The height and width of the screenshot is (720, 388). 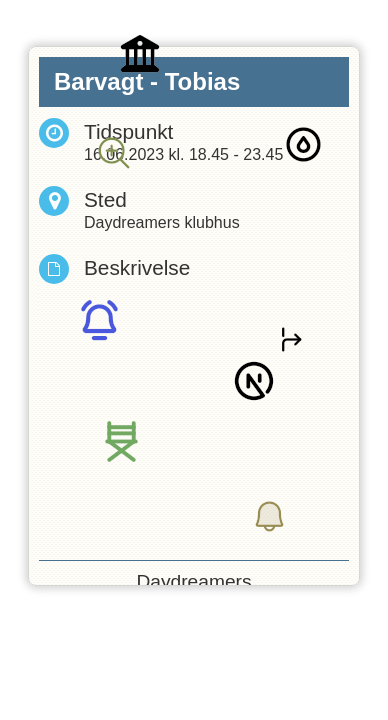 What do you see at coordinates (303, 144) in the screenshot?
I see `adjust ink or fluid settings` at bounding box center [303, 144].